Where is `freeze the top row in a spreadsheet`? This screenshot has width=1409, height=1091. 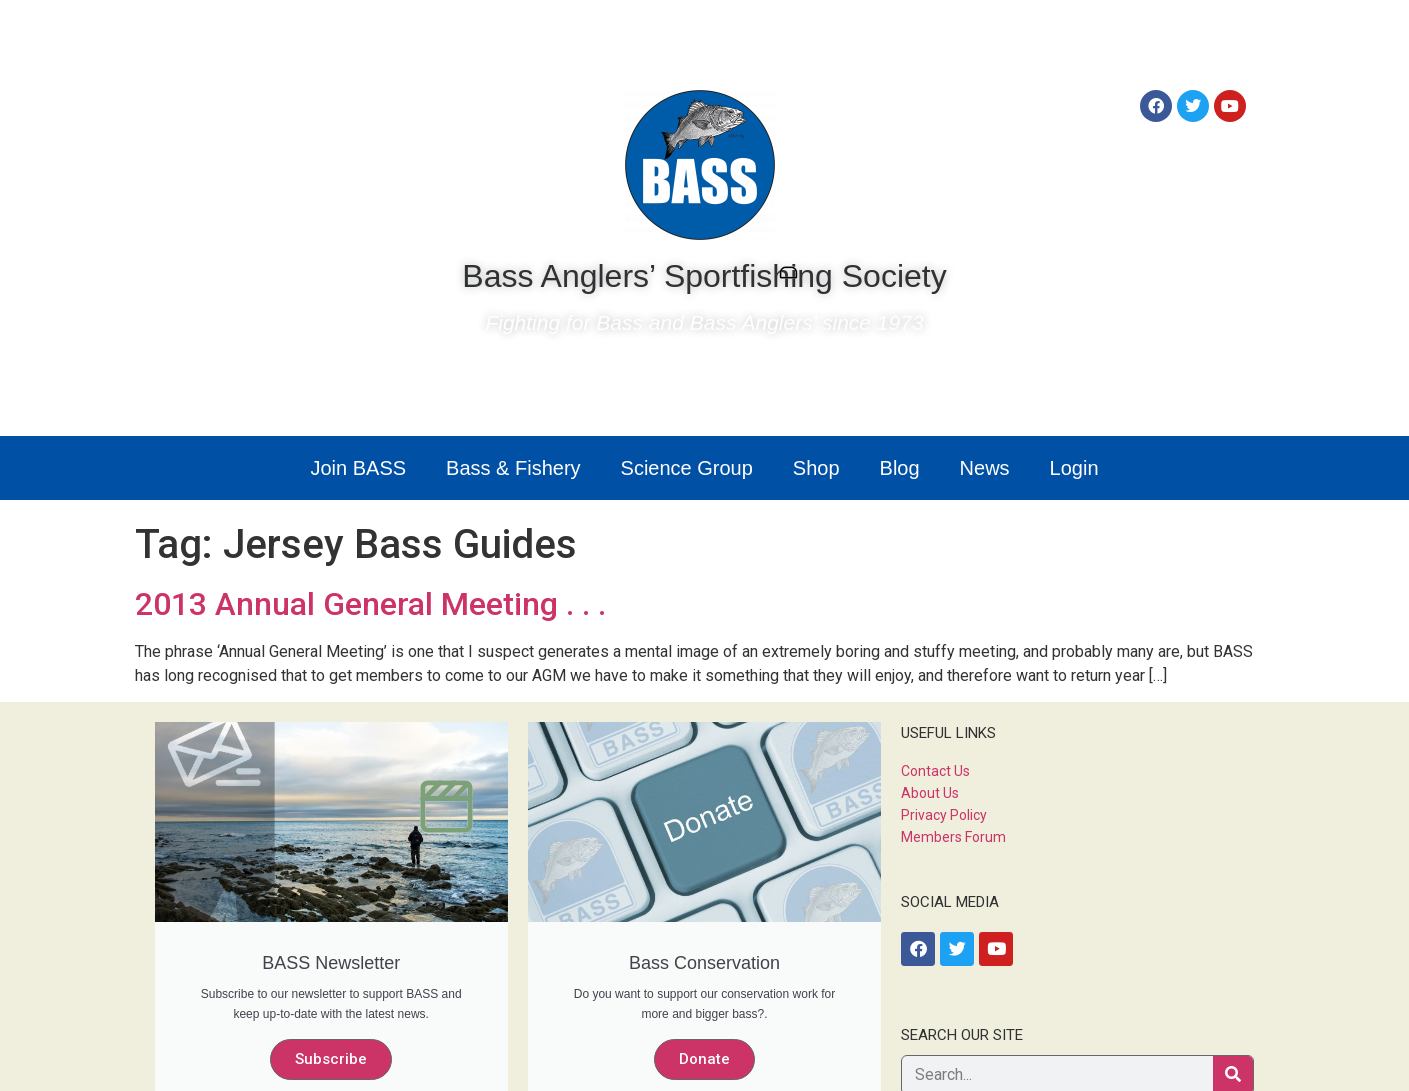 freeze the top row in a spreadsheet is located at coordinates (446, 806).